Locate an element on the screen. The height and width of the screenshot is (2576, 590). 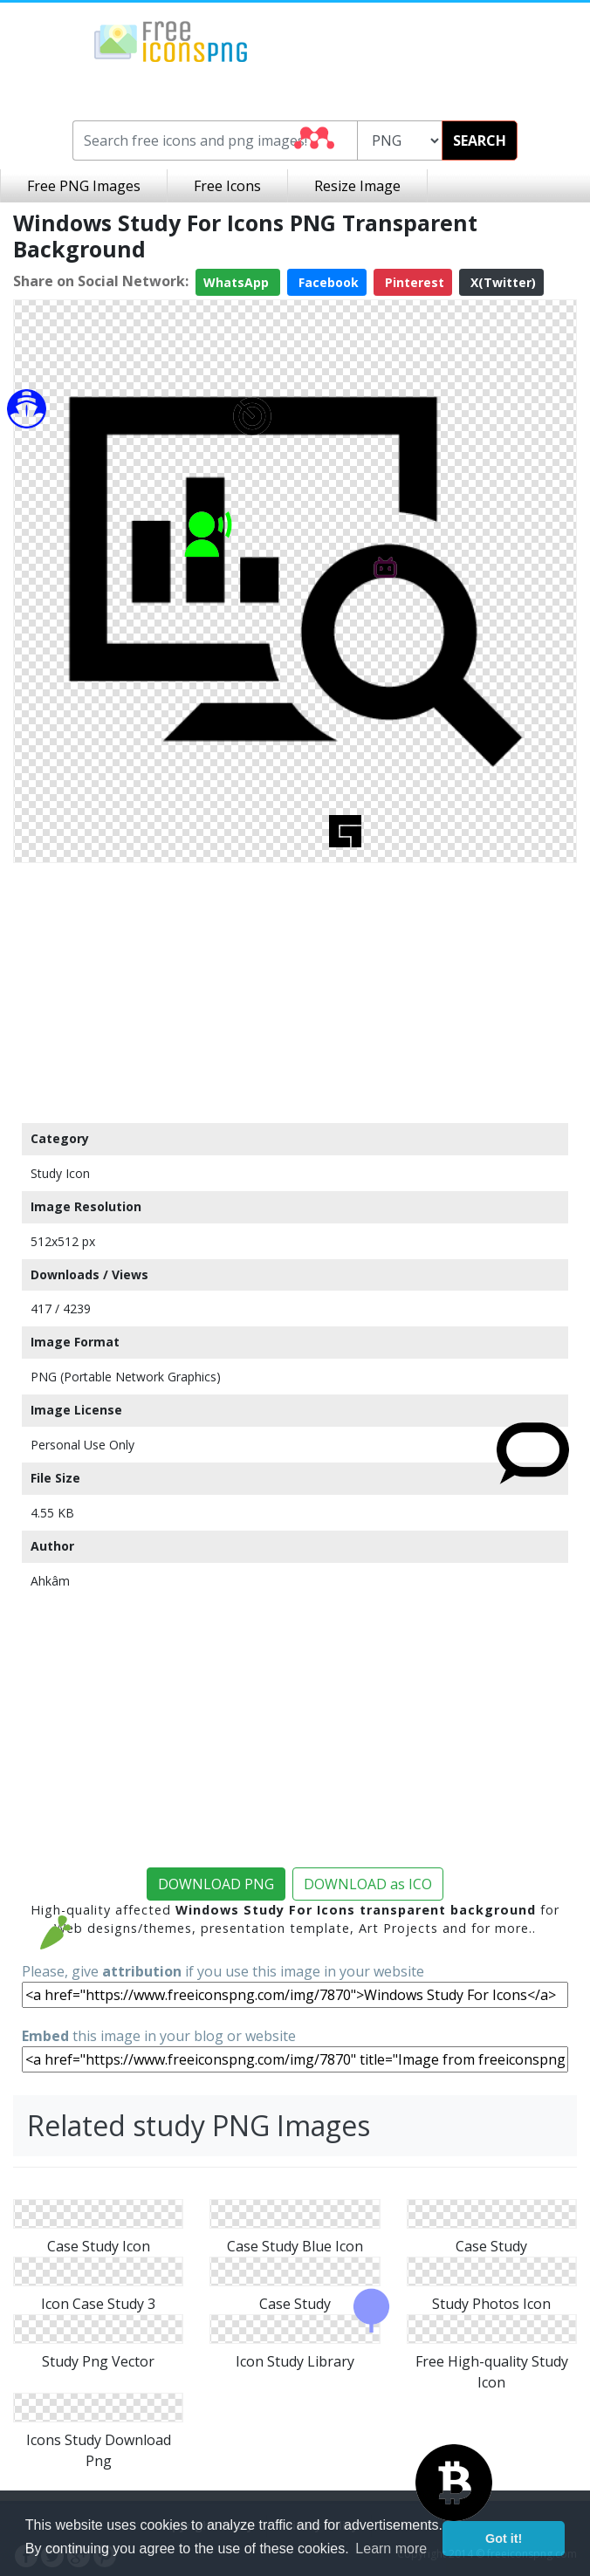
open the Instacart app is located at coordinates (55, 1932).